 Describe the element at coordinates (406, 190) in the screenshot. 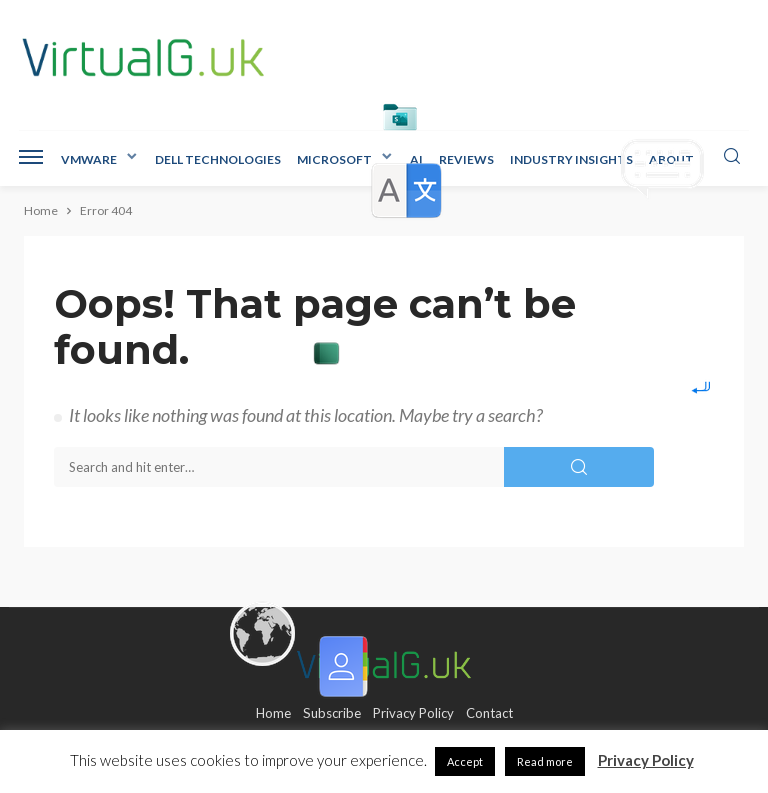

I see `access language and translation settings` at that location.